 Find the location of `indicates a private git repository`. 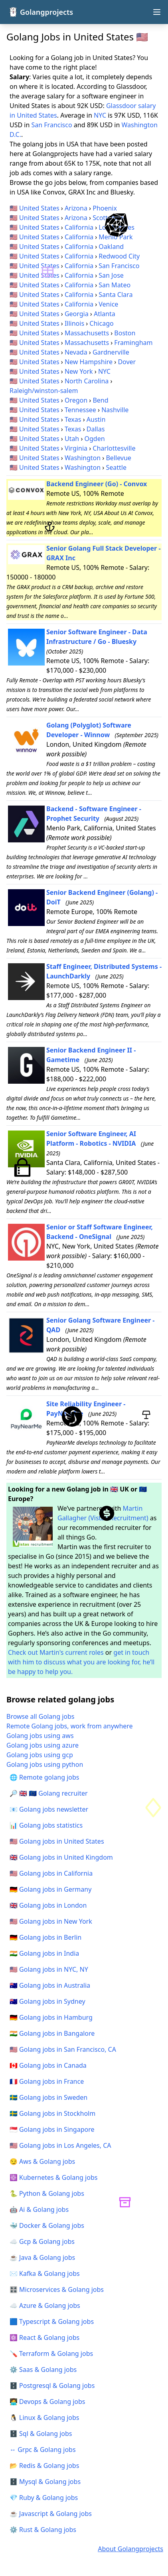

indicates a private git repository is located at coordinates (22, 1168).